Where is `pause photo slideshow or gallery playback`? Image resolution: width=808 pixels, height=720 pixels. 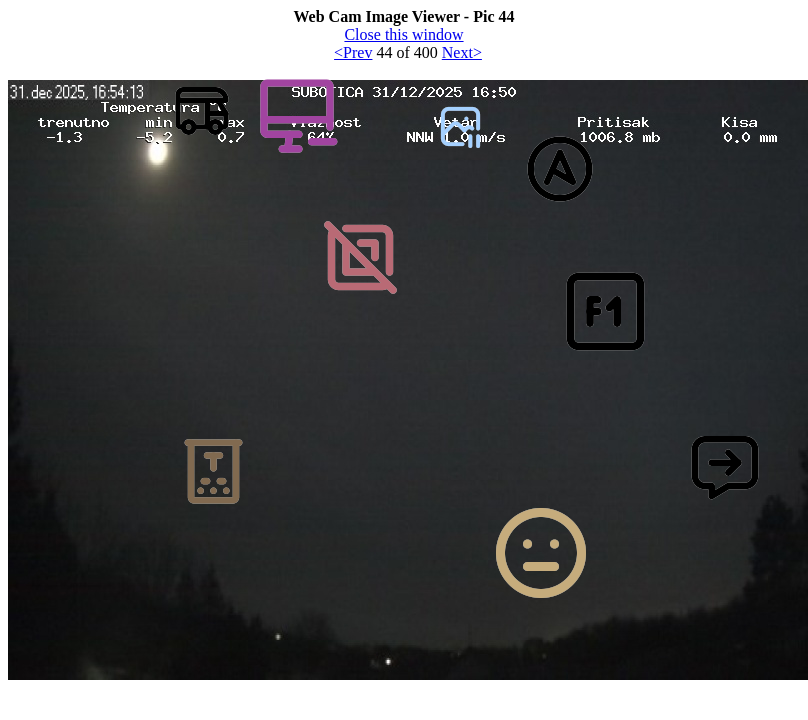 pause photo slideshow or gallery playback is located at coordinates (460, 126).